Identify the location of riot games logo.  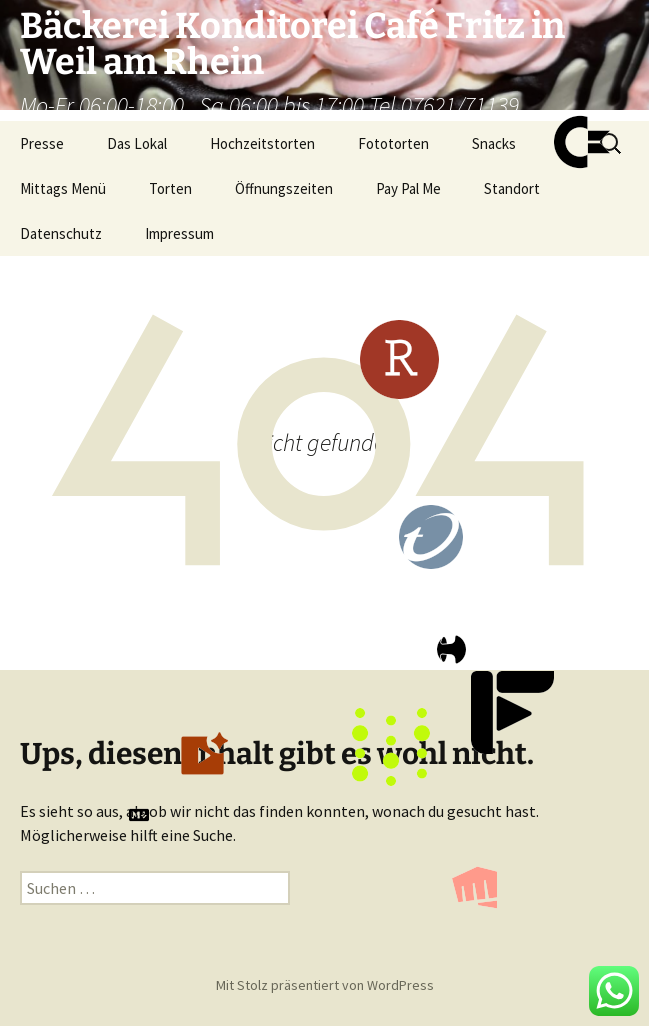
(474, 887).